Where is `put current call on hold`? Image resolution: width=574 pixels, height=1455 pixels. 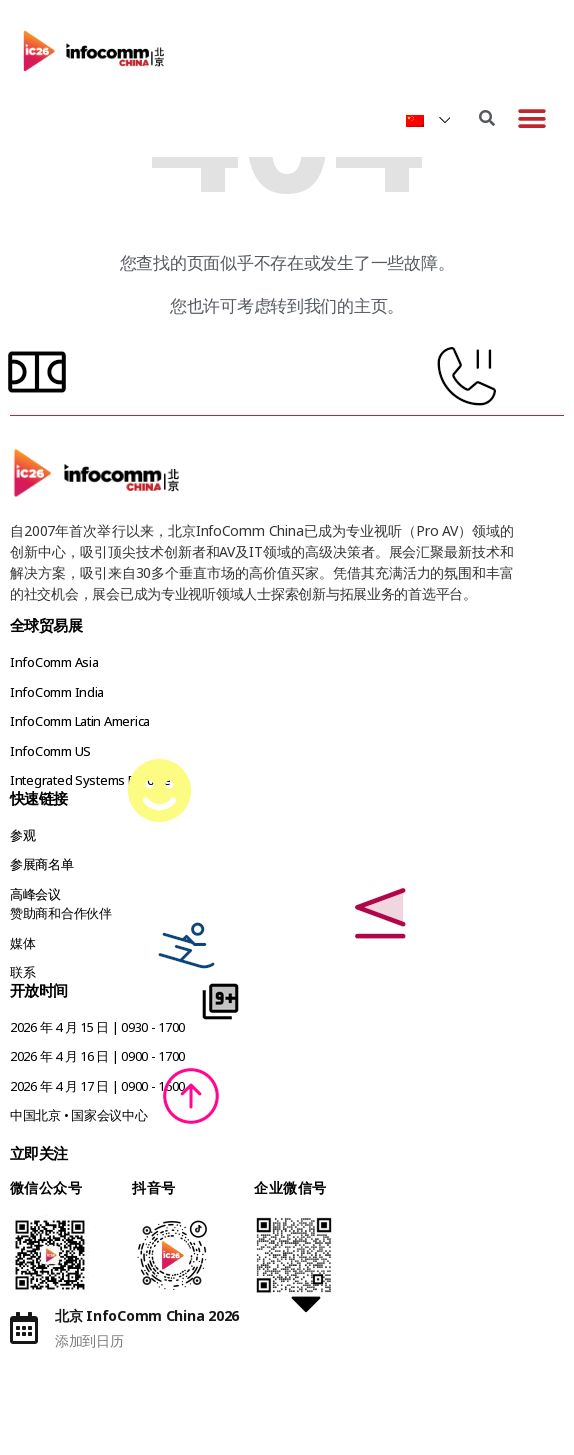 put current call on hold is located at coordinates (468, 375).